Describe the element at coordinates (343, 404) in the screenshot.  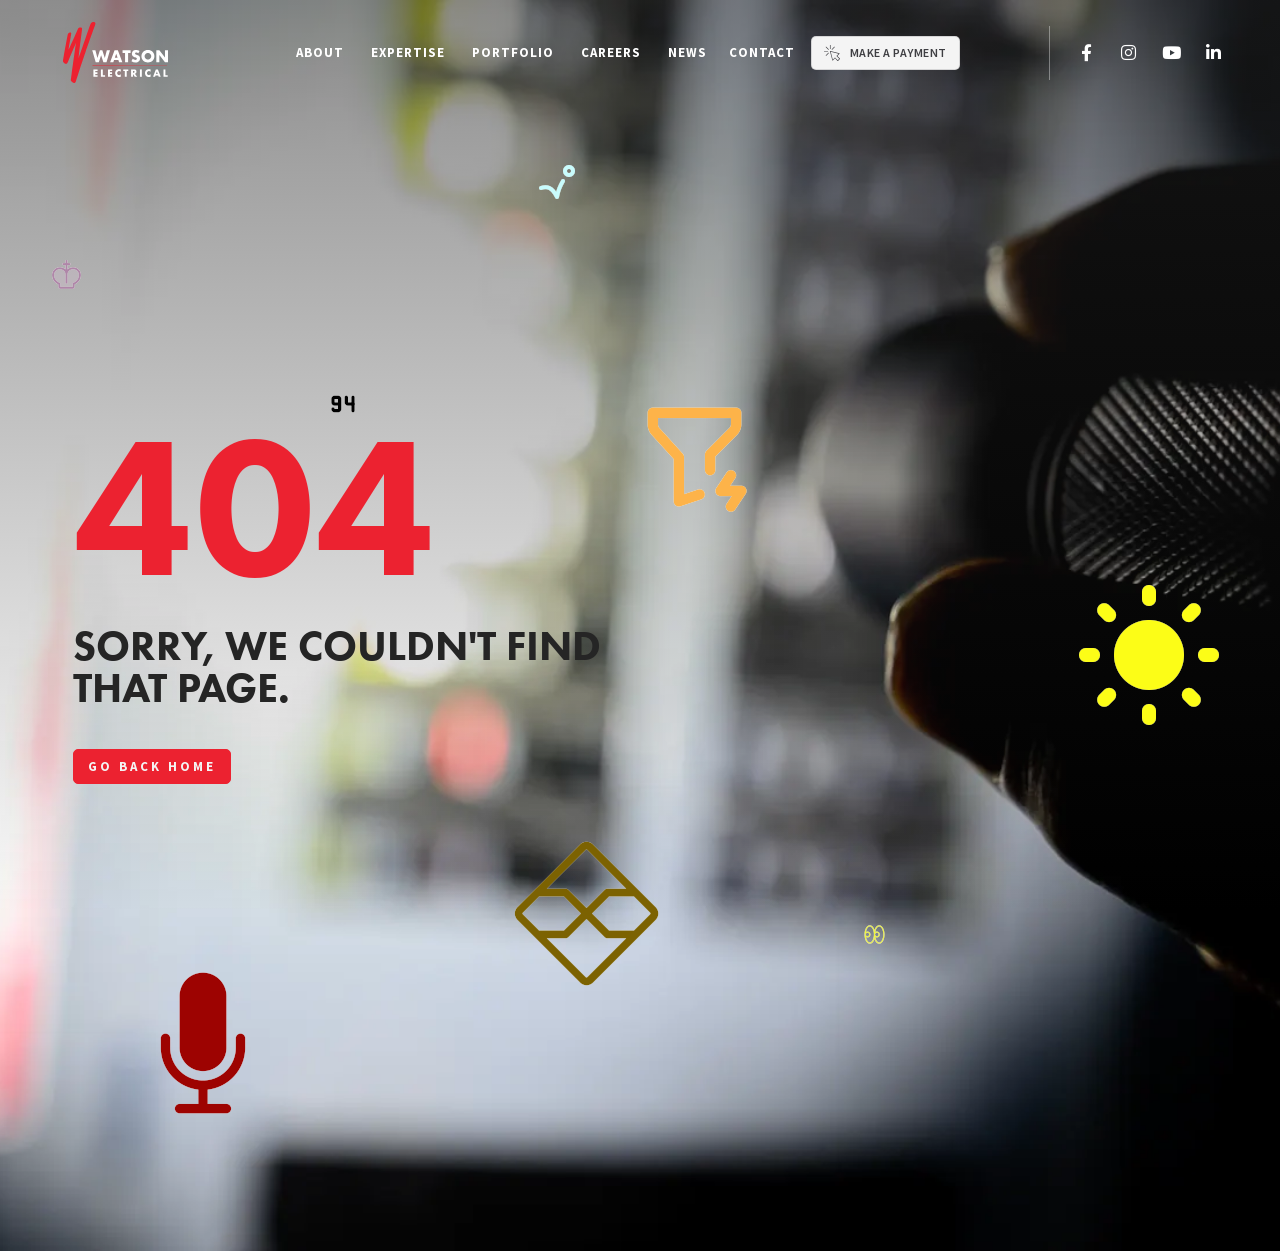
I see `indicates item number 94 in a list or sequence` at that location.